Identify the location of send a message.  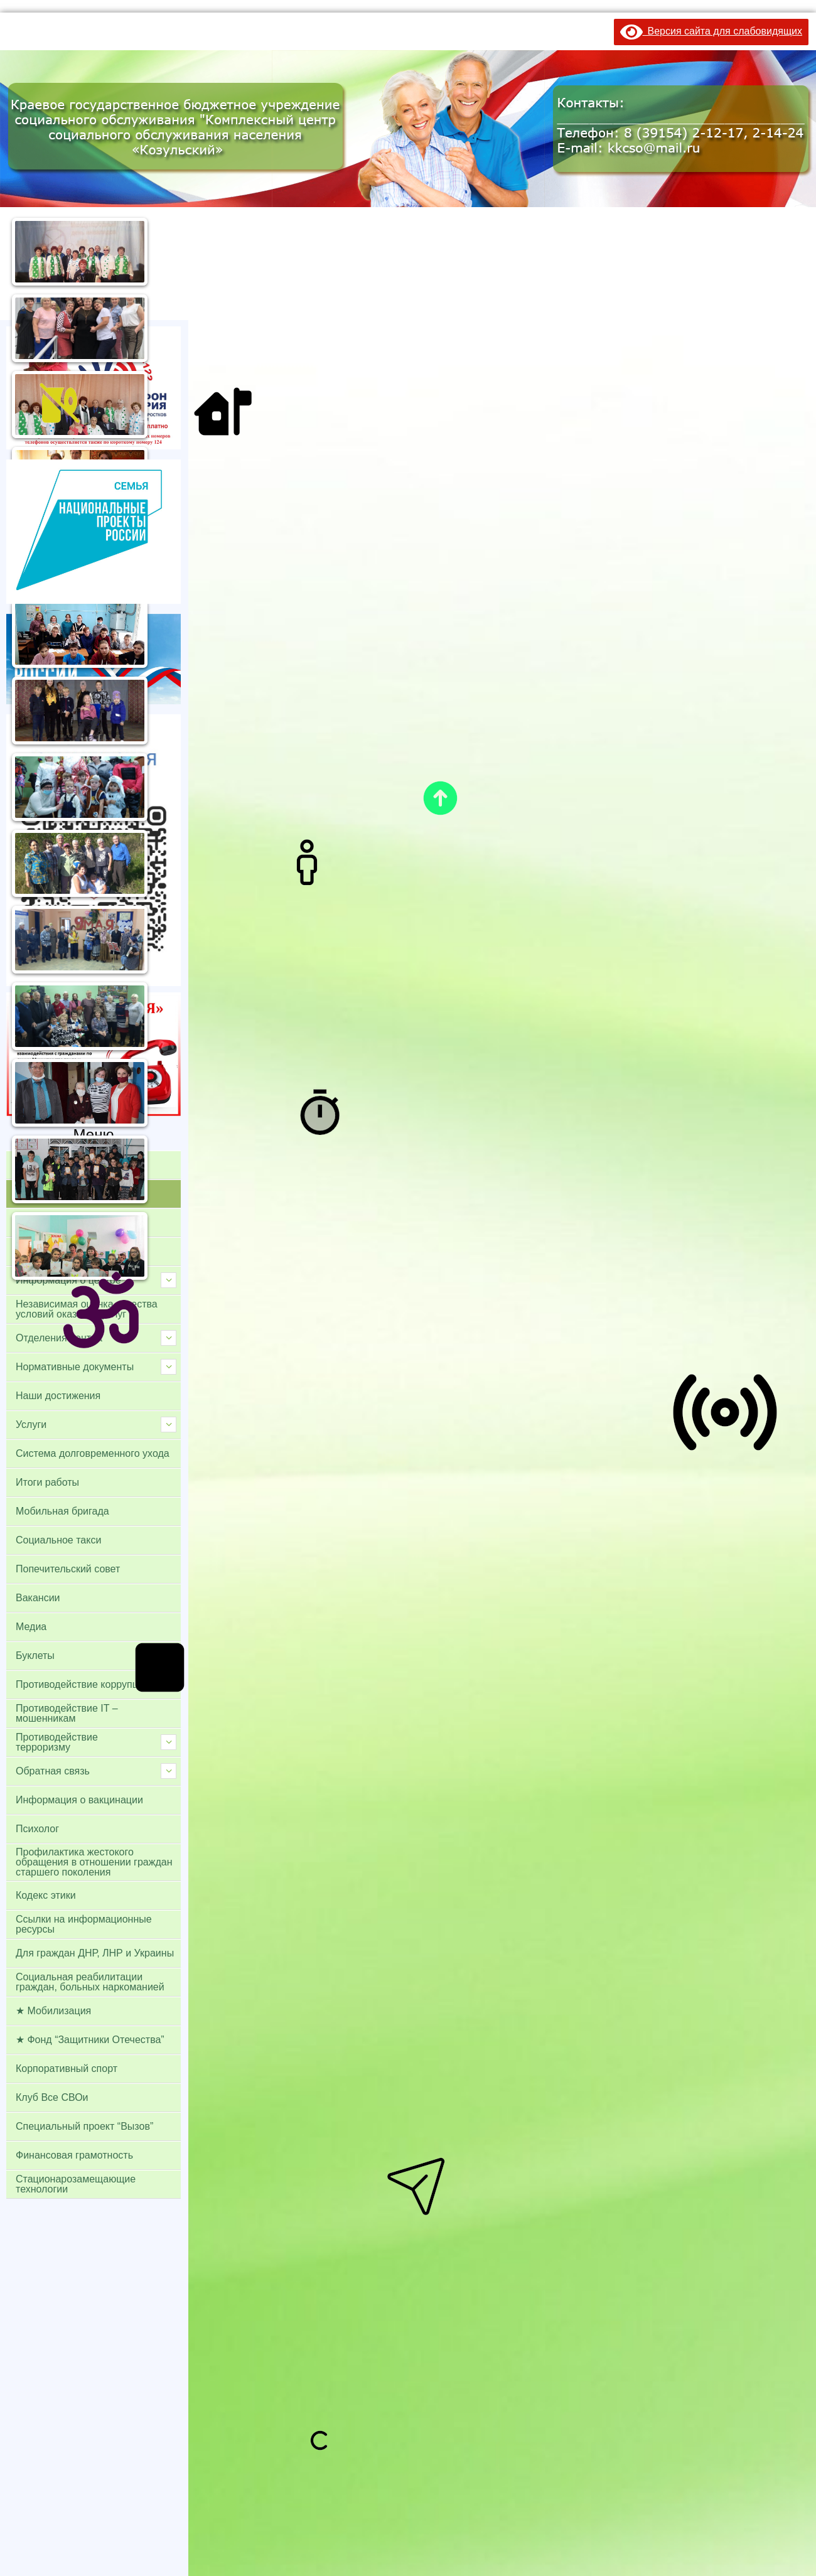
(418, 2184).